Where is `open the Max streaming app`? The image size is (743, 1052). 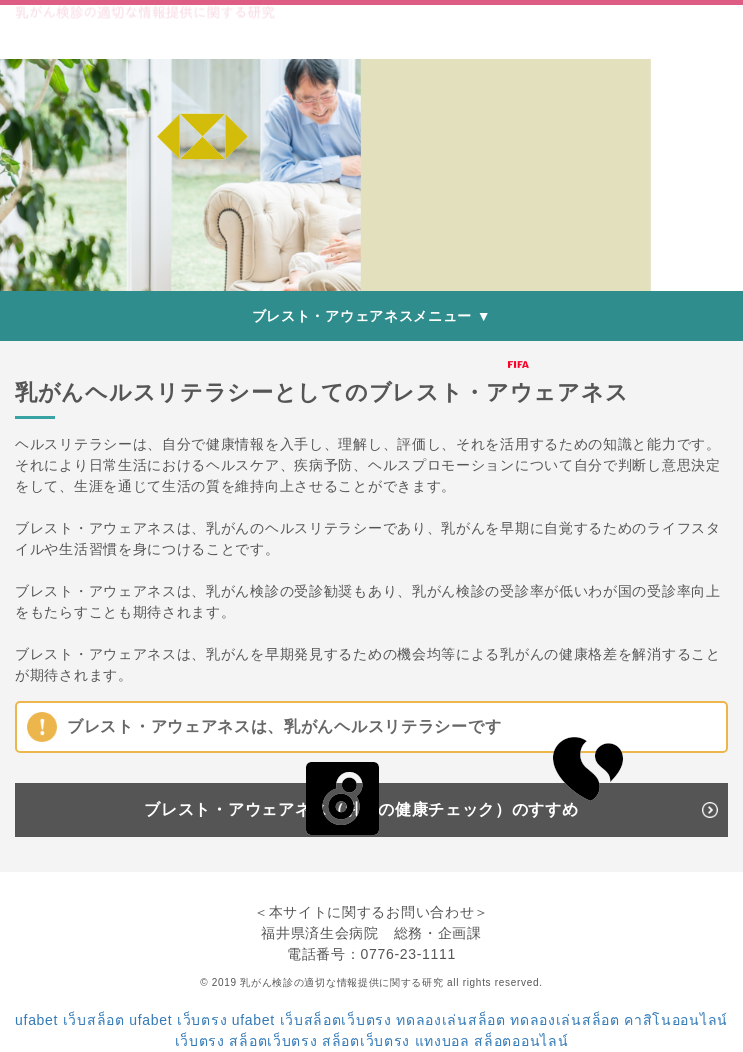 open the Max streaming app is located at coordinates (342, 798).